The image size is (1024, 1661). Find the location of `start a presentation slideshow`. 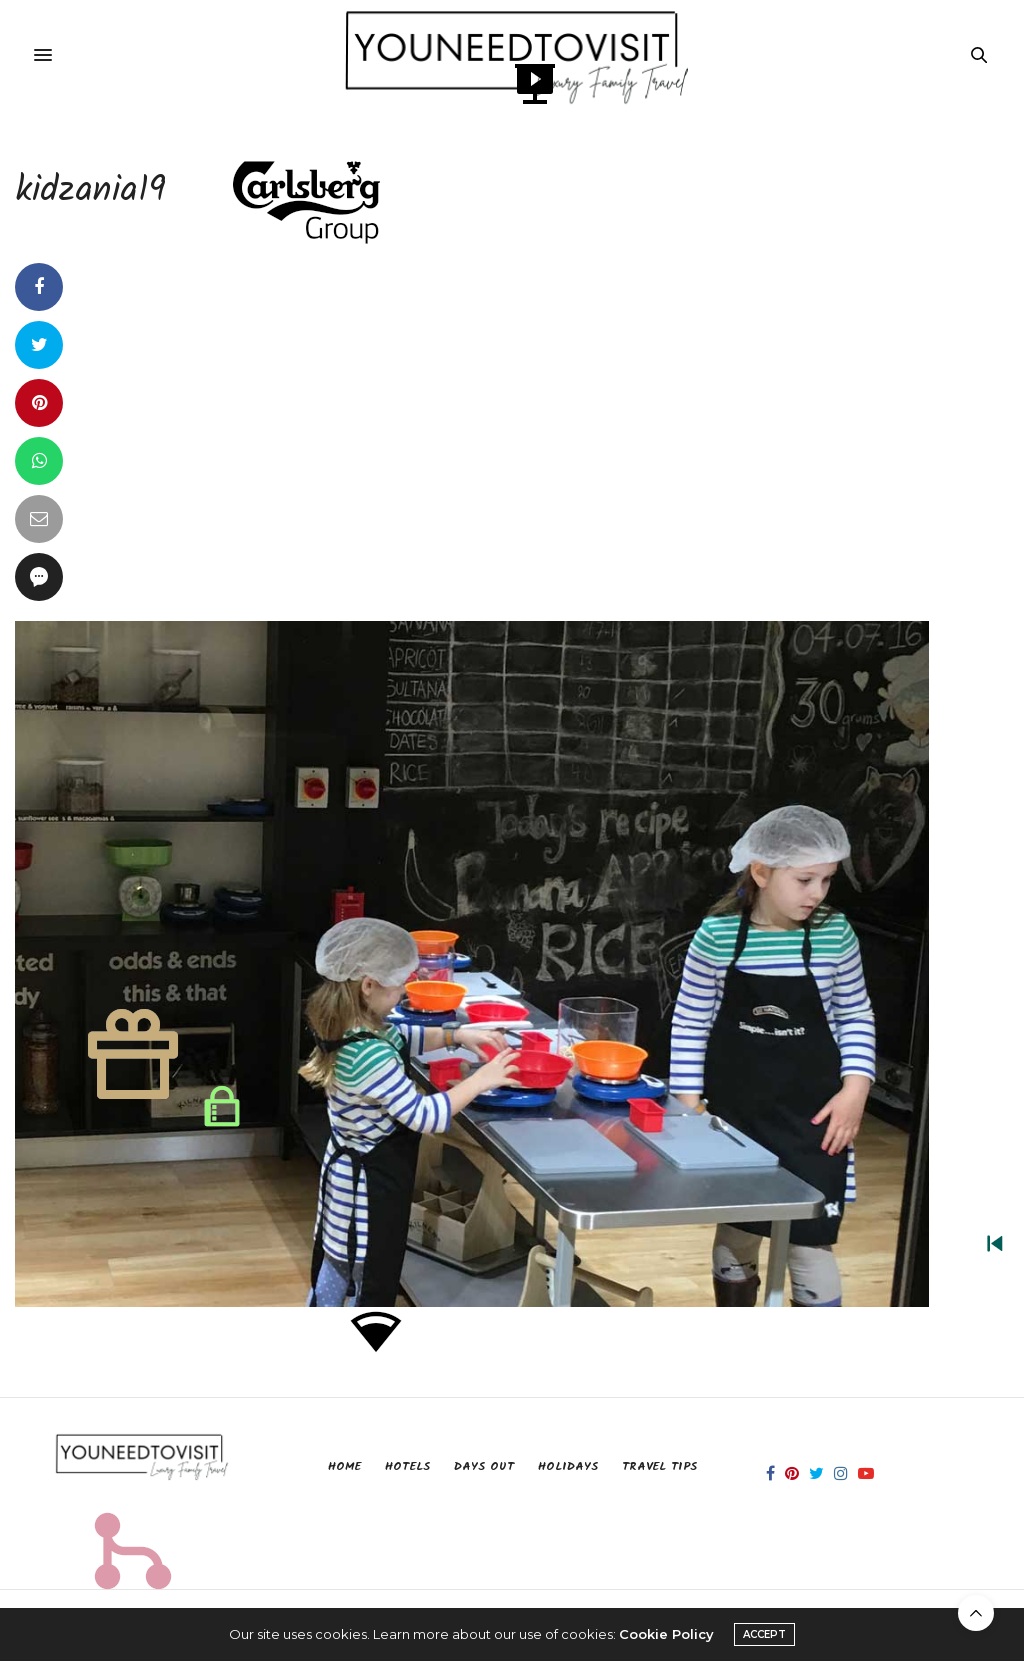

start a presentation slideshow is located at coordinates (535, 84).